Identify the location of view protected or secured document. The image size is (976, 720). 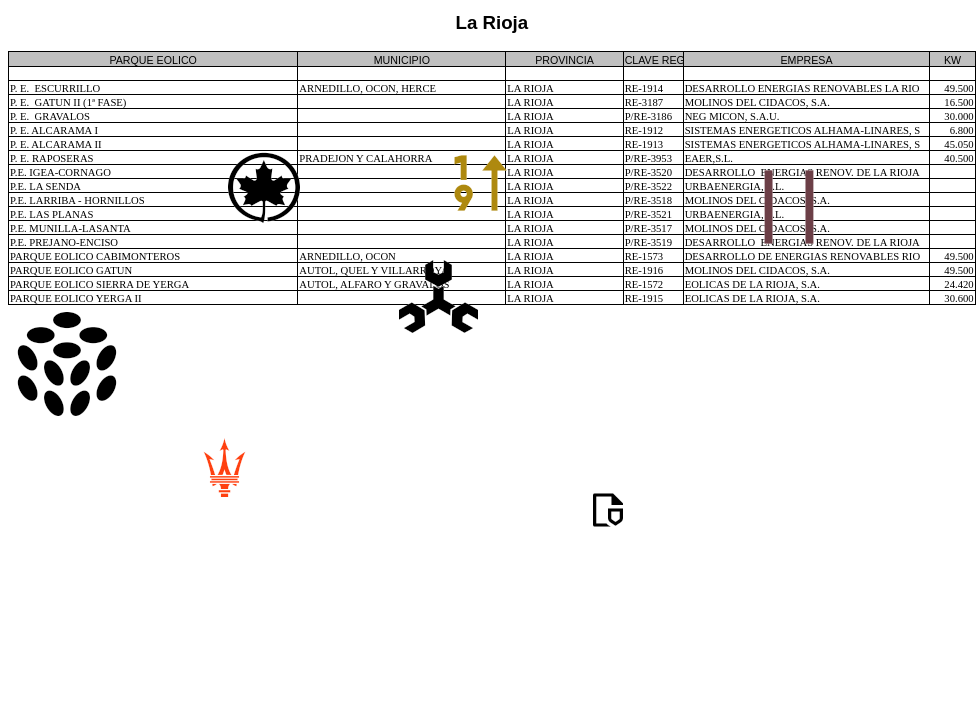
(608, 510).